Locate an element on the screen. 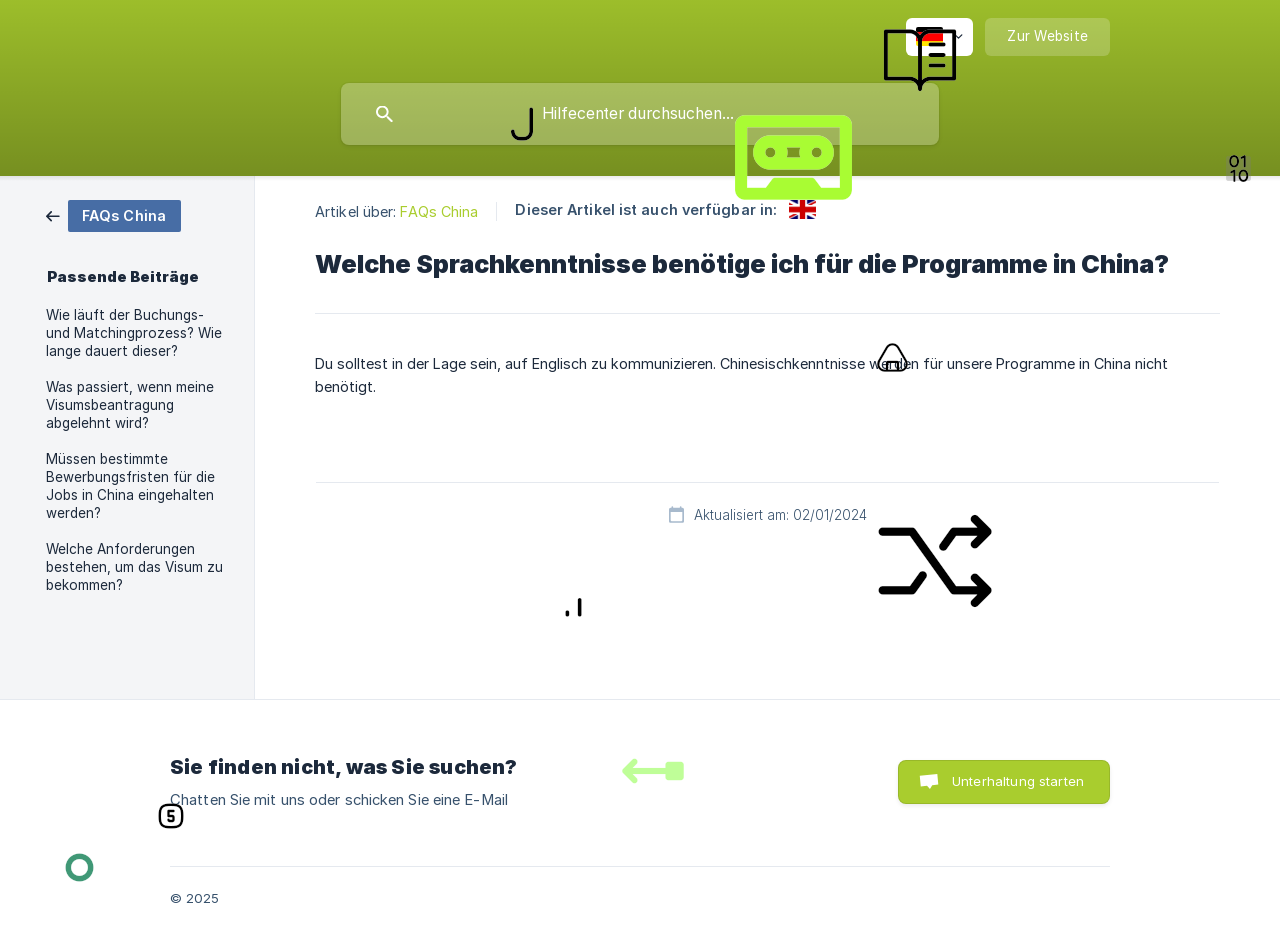  represents the letter J in text formatting or typography is located at coordinates (522, 124).